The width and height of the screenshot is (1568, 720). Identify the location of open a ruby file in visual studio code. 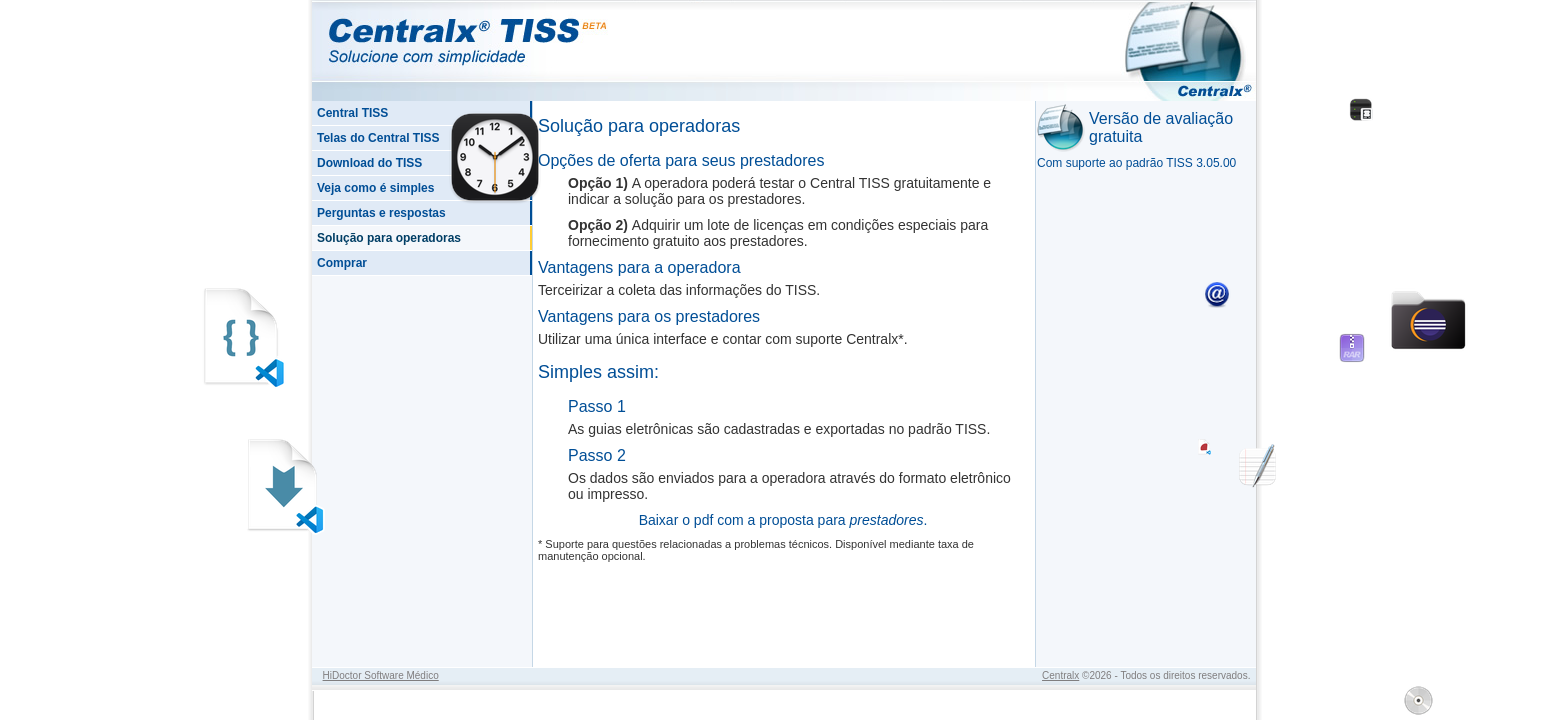
(1204, 447).